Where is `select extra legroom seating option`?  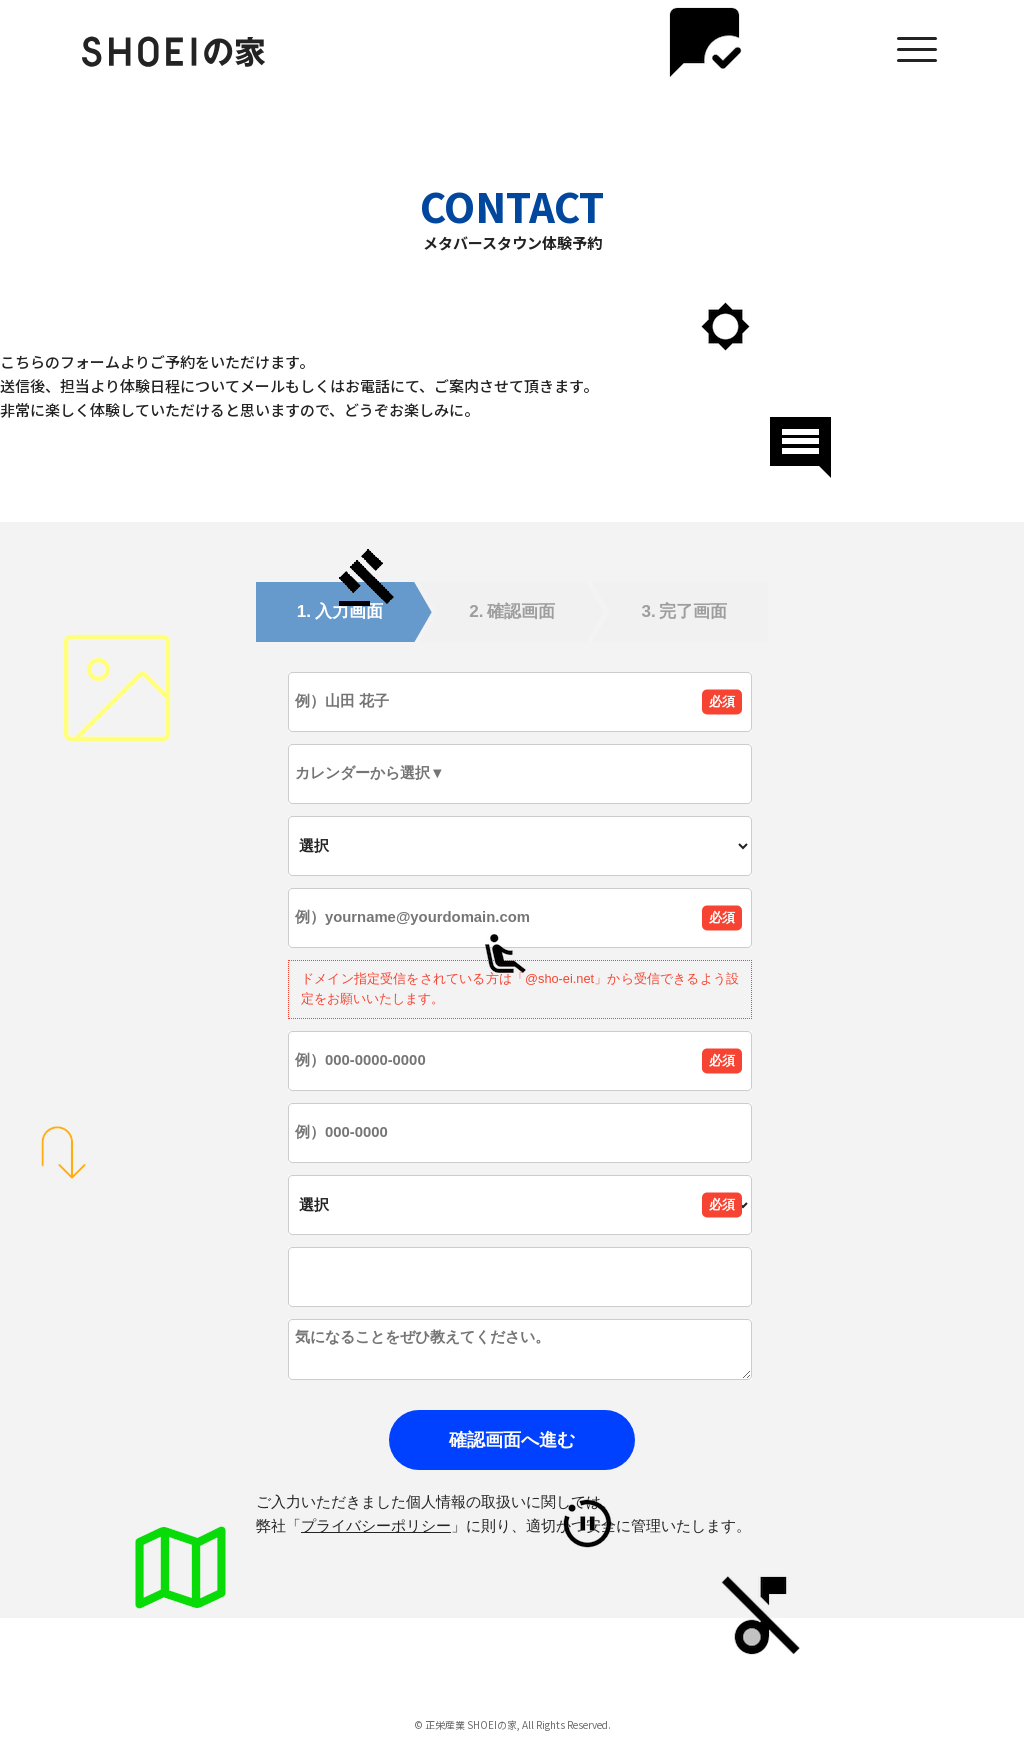 select extra legroom seating option is located at coordinates (505, 954).